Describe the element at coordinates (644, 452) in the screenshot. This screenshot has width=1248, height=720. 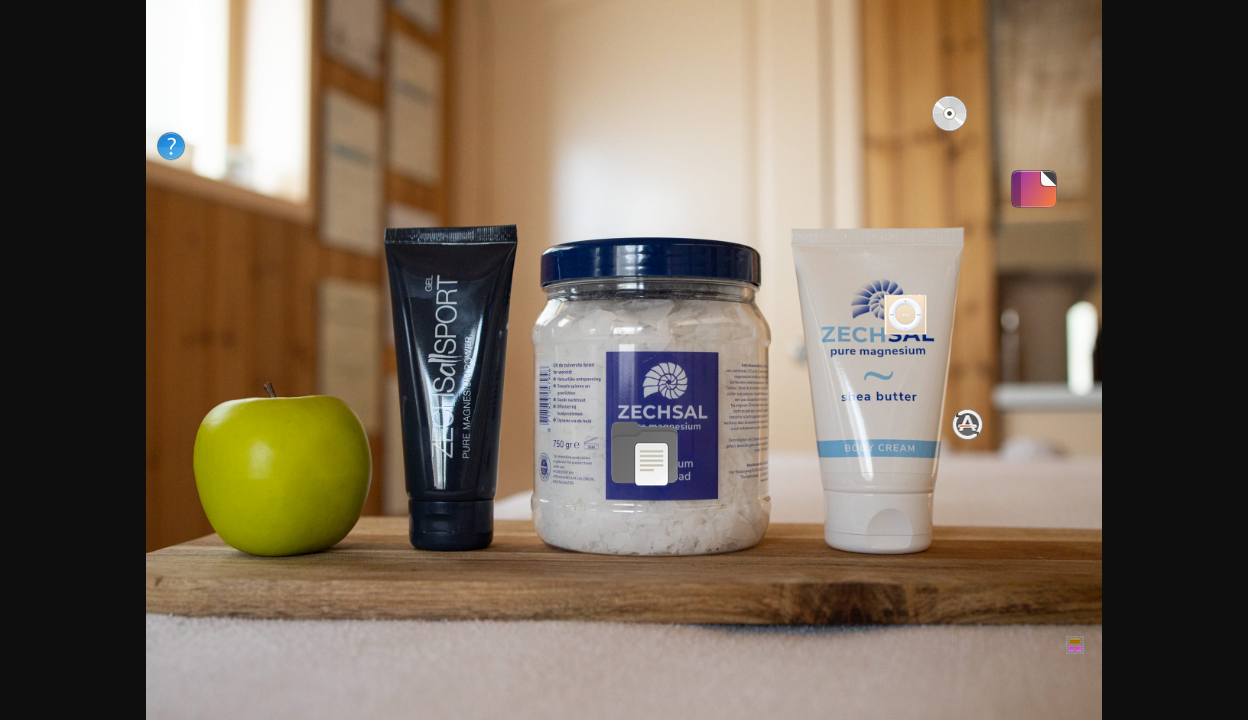
I see `open a file or document` at that location.